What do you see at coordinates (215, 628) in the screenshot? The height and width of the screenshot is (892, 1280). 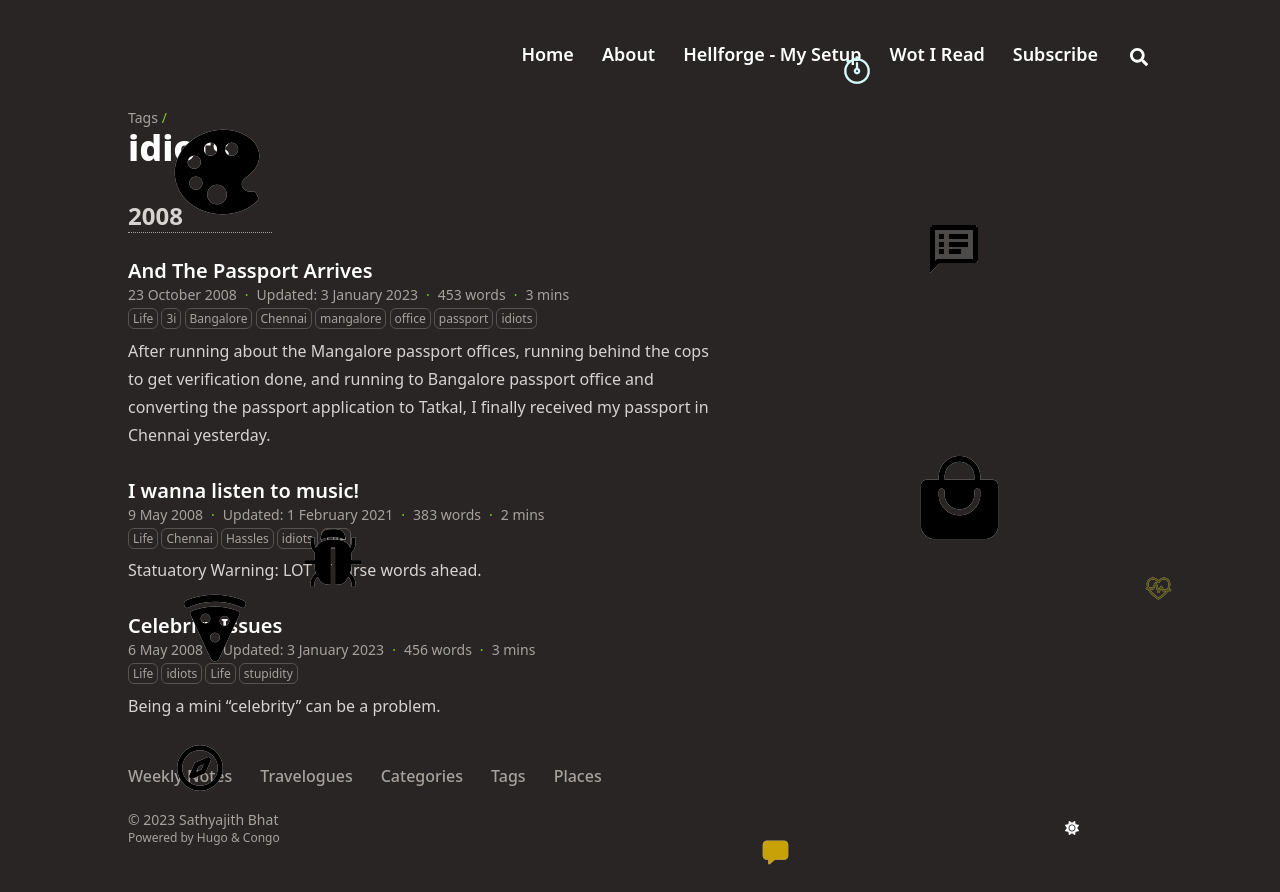 I see `browse food delivery options` at bounding box center [215, 628].